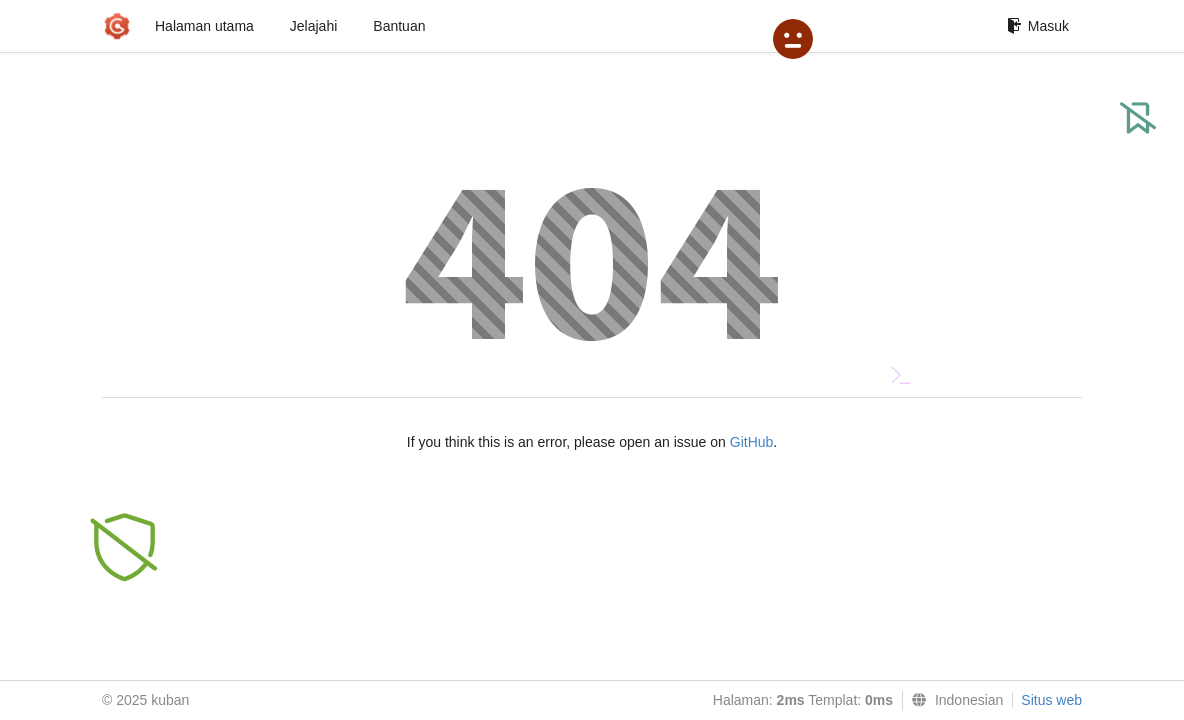 This screenshot has width=1184, height=720. What do you see at coordinates (124, 546) in the screenshot?
I see `security or protection is disabled` at bounding box center [124, 546].